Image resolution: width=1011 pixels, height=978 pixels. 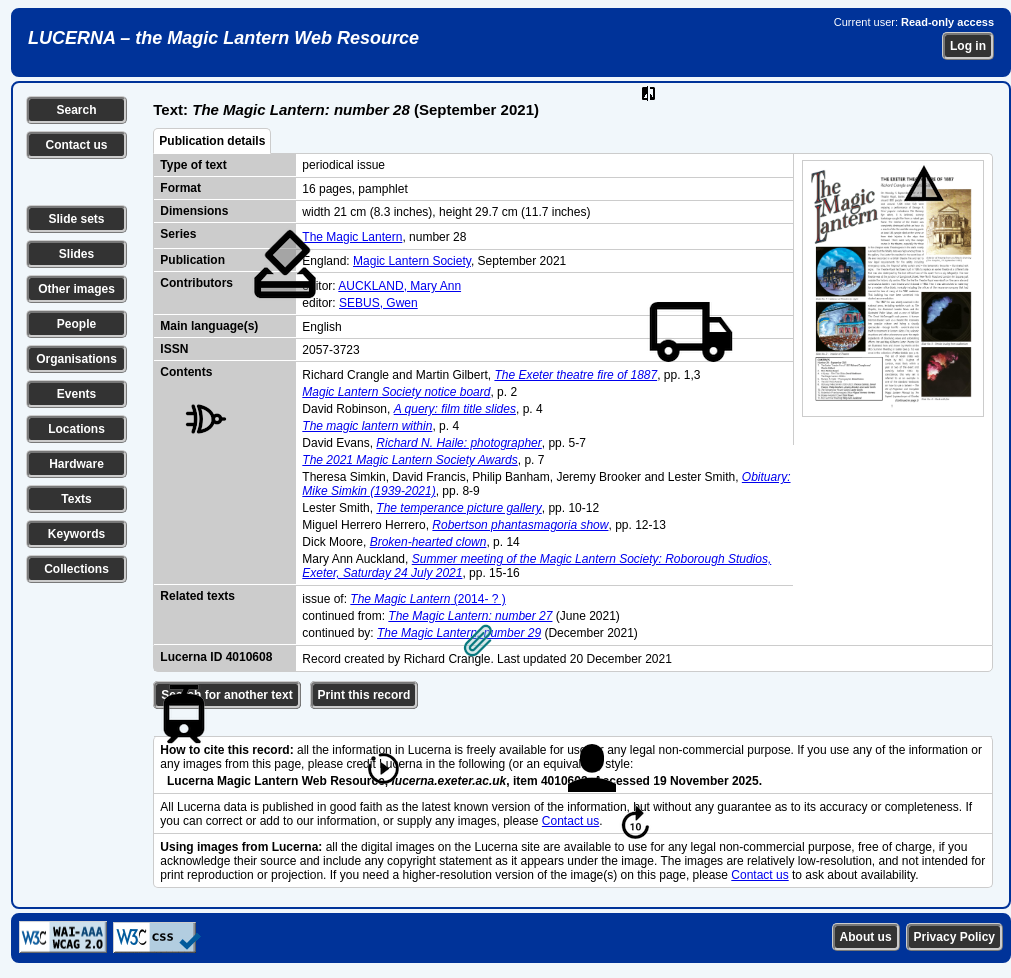 What do you see at coordinates (592, 768) in the screenshot?
I see `view your profile` at bounding box center [592, 768].